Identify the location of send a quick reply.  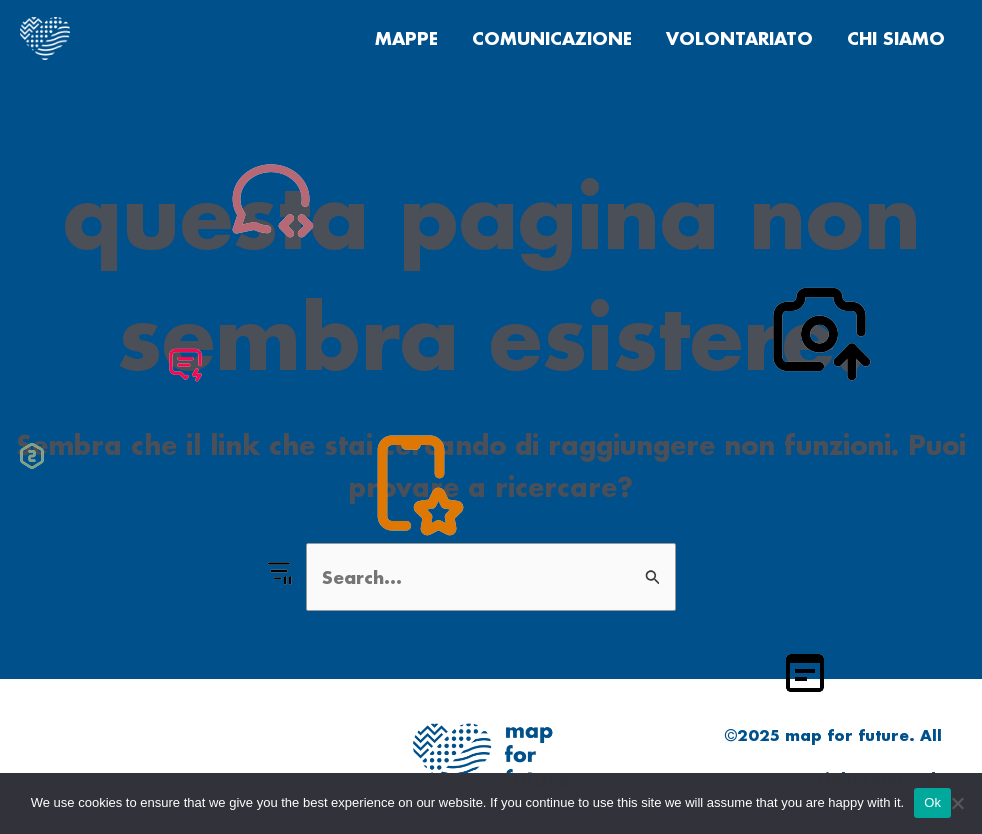
(185, 363).